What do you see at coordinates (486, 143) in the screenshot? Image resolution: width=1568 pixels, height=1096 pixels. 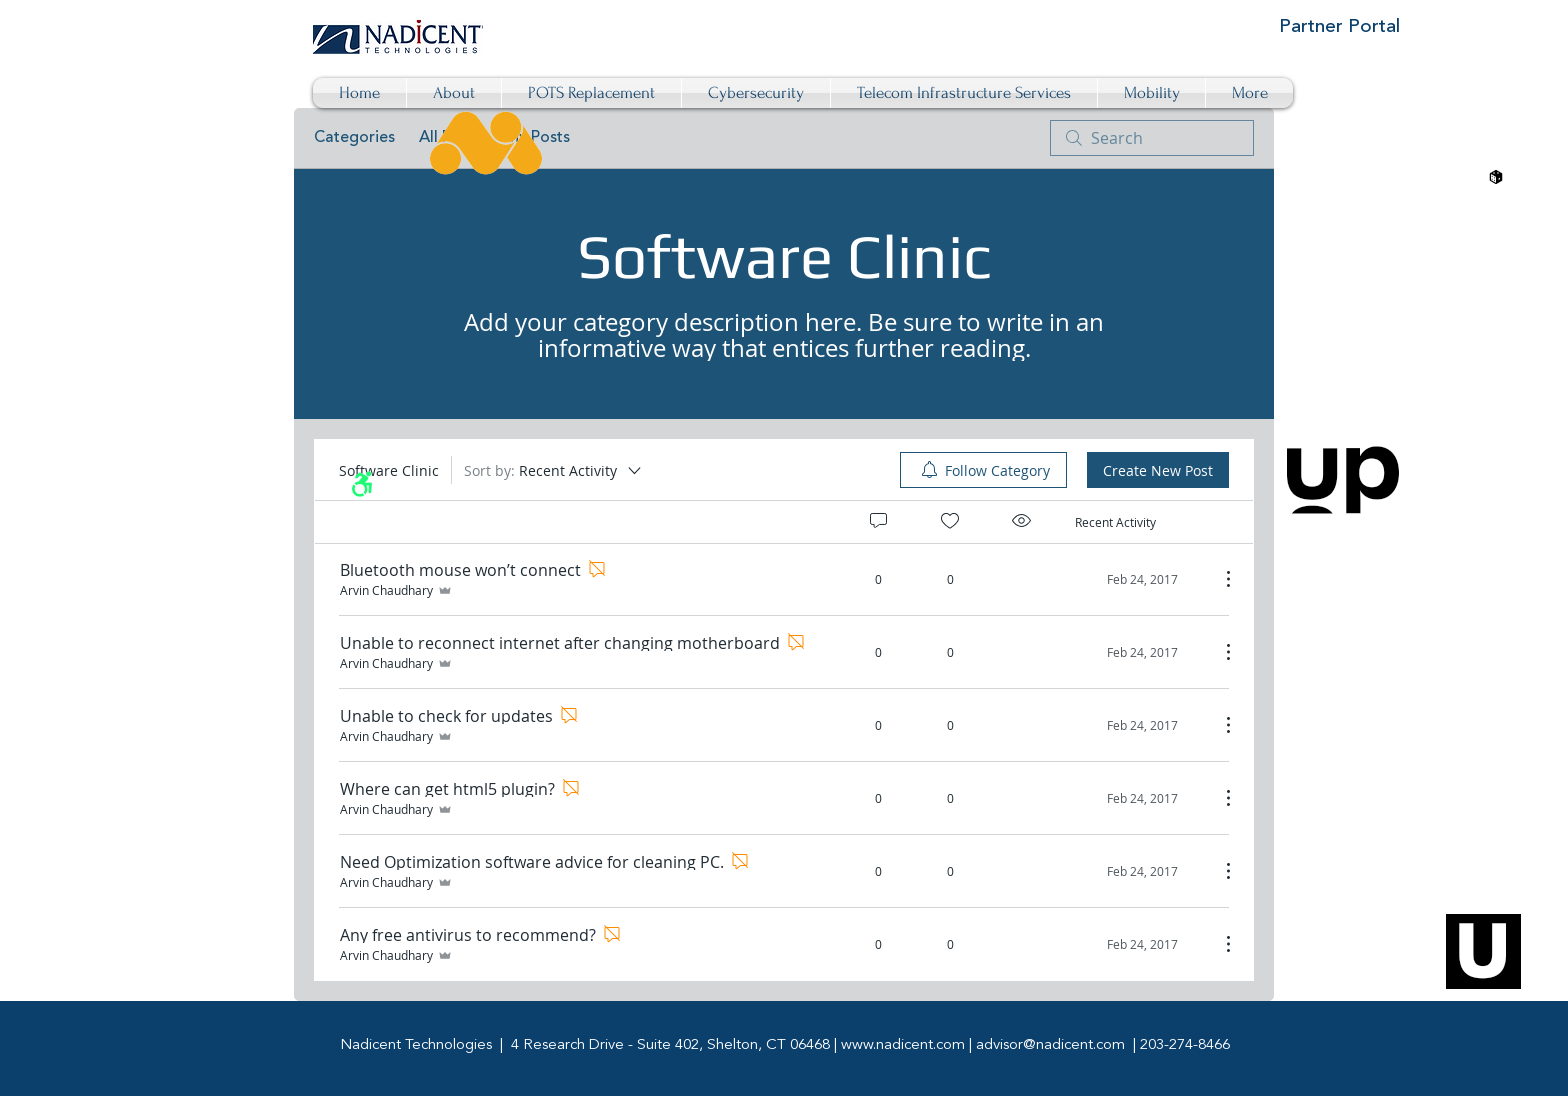 I see `open matomo analytics dashboard` at bounding box center [486, 143].